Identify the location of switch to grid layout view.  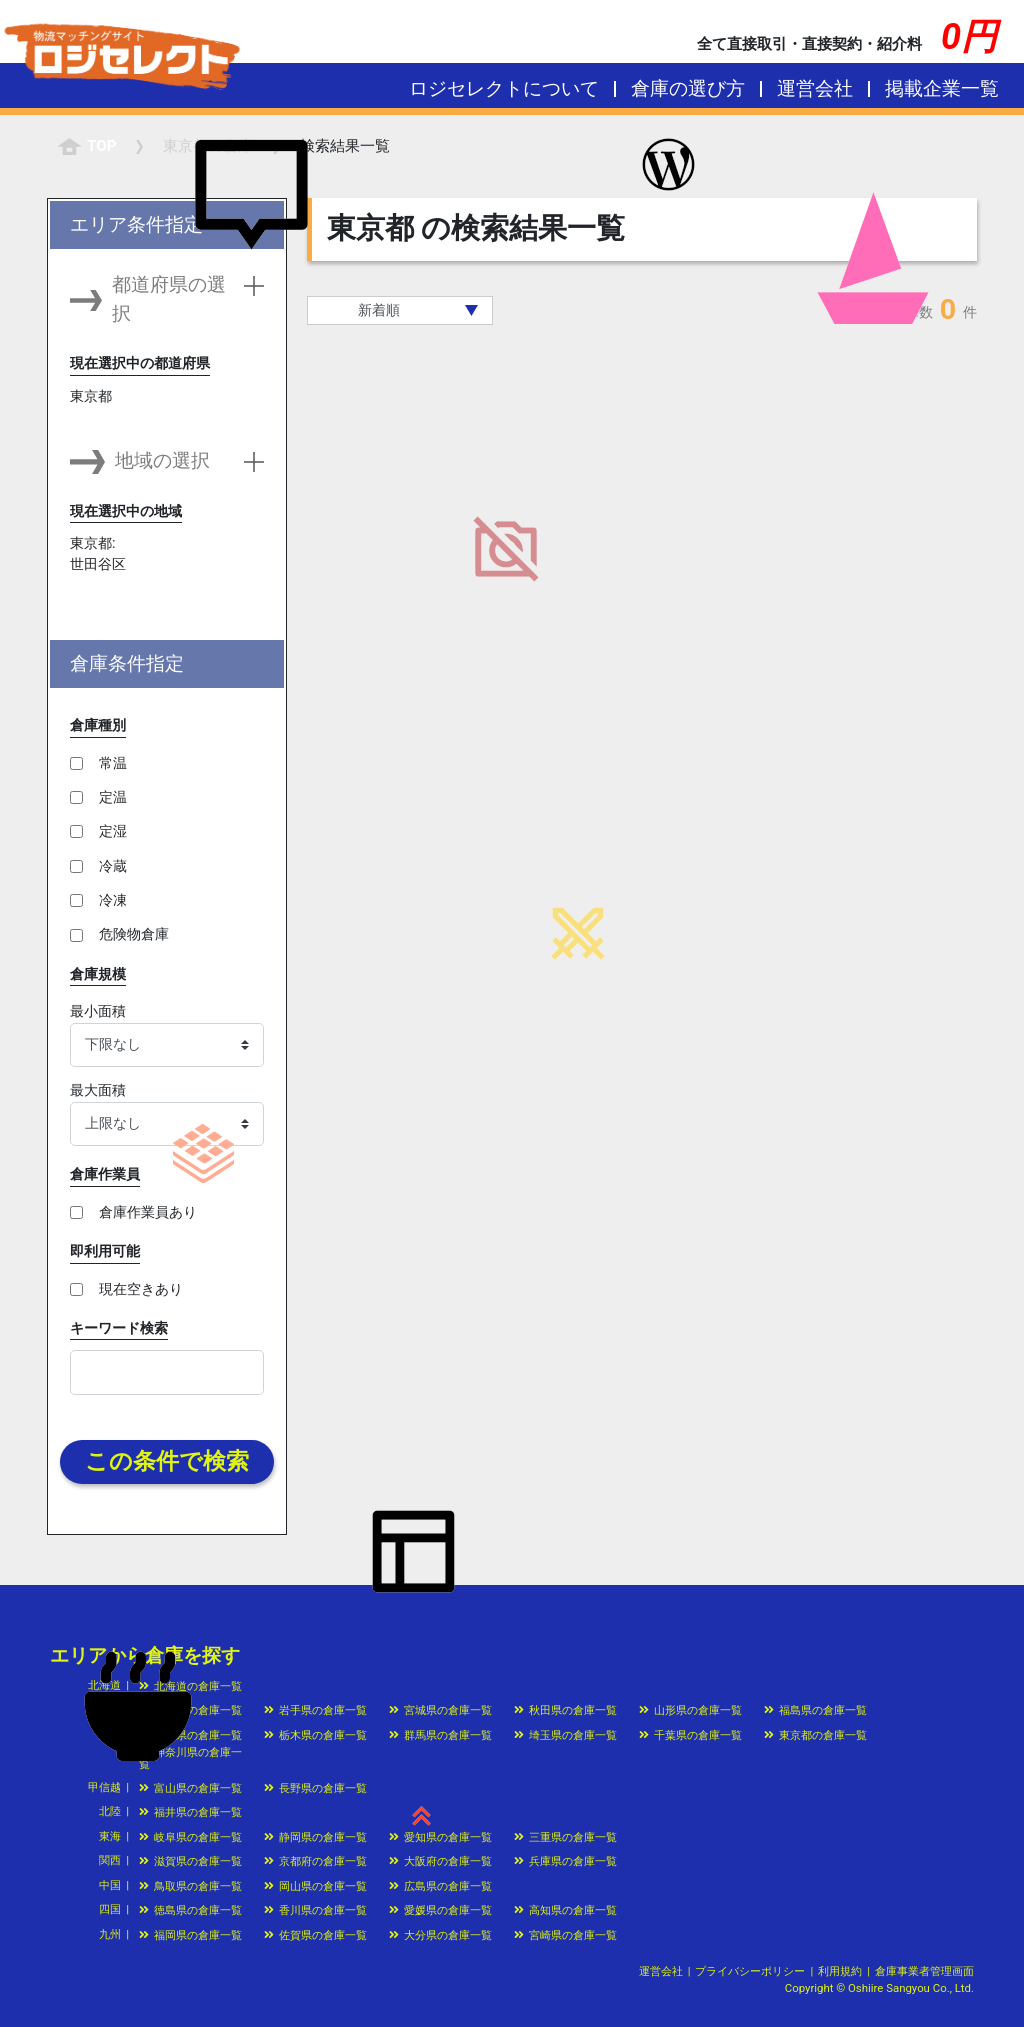
(413, 1551).